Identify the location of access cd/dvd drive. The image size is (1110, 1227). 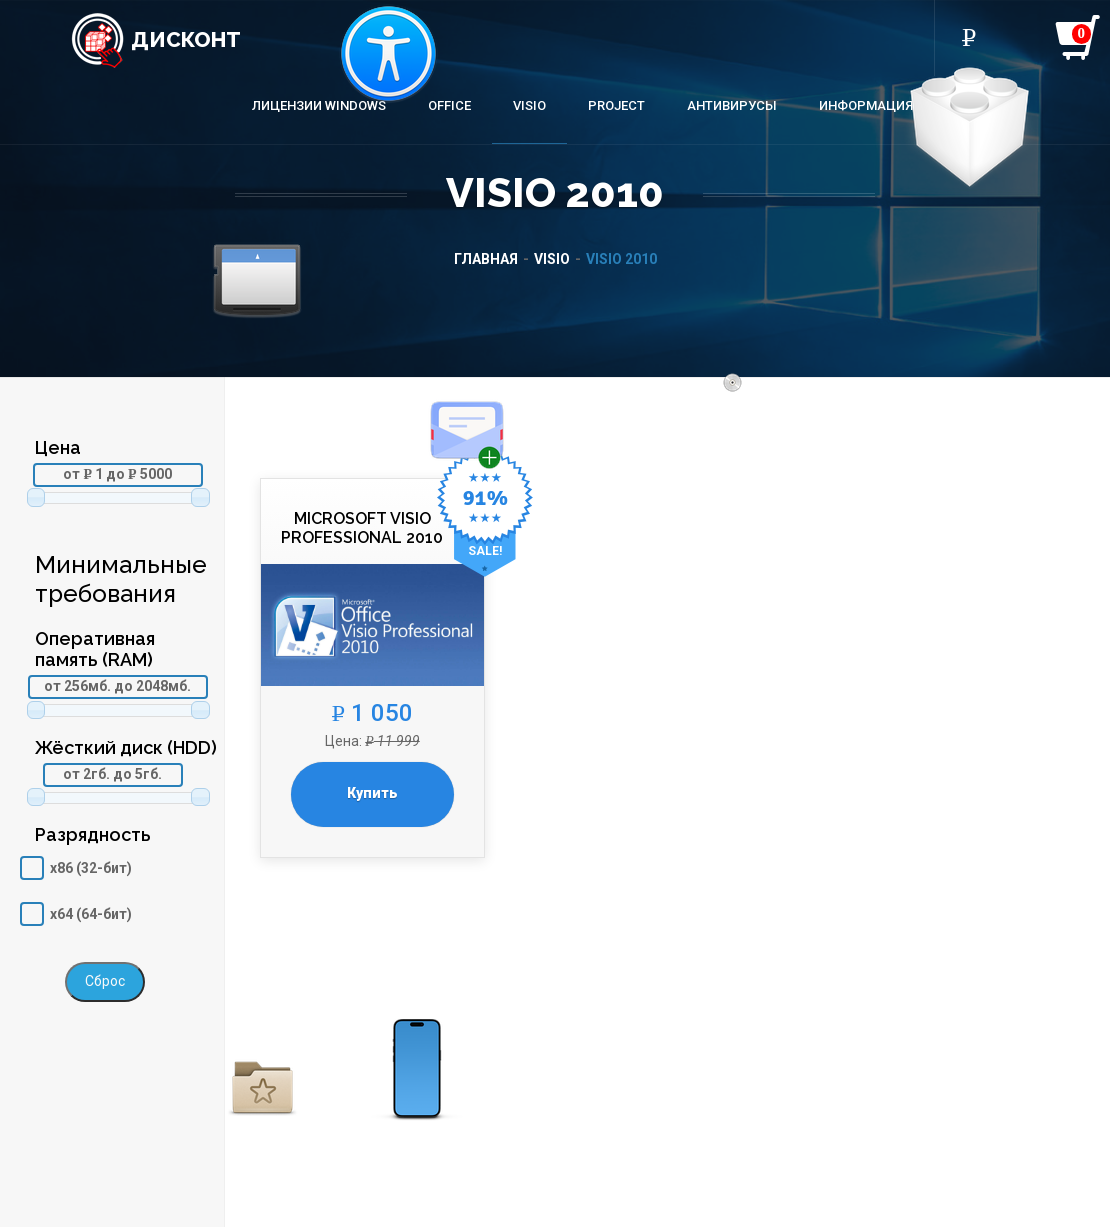
(732, 382).